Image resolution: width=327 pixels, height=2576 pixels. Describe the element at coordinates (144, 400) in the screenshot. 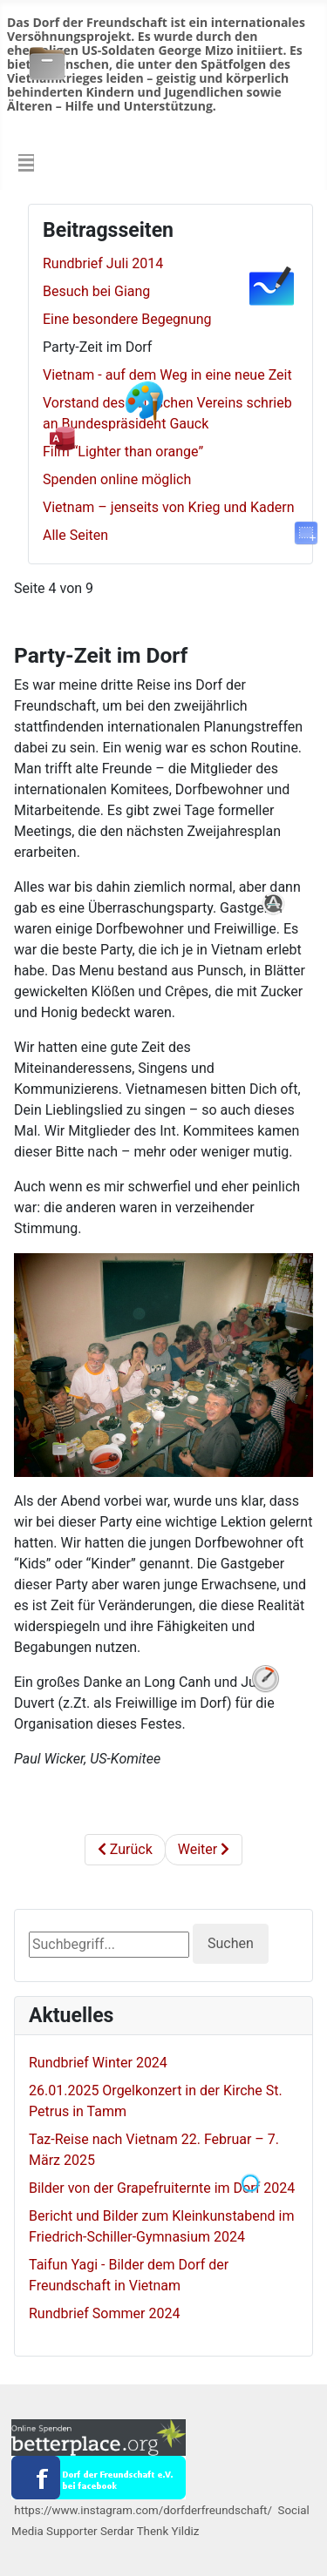

I see `open the paint application` at that location.